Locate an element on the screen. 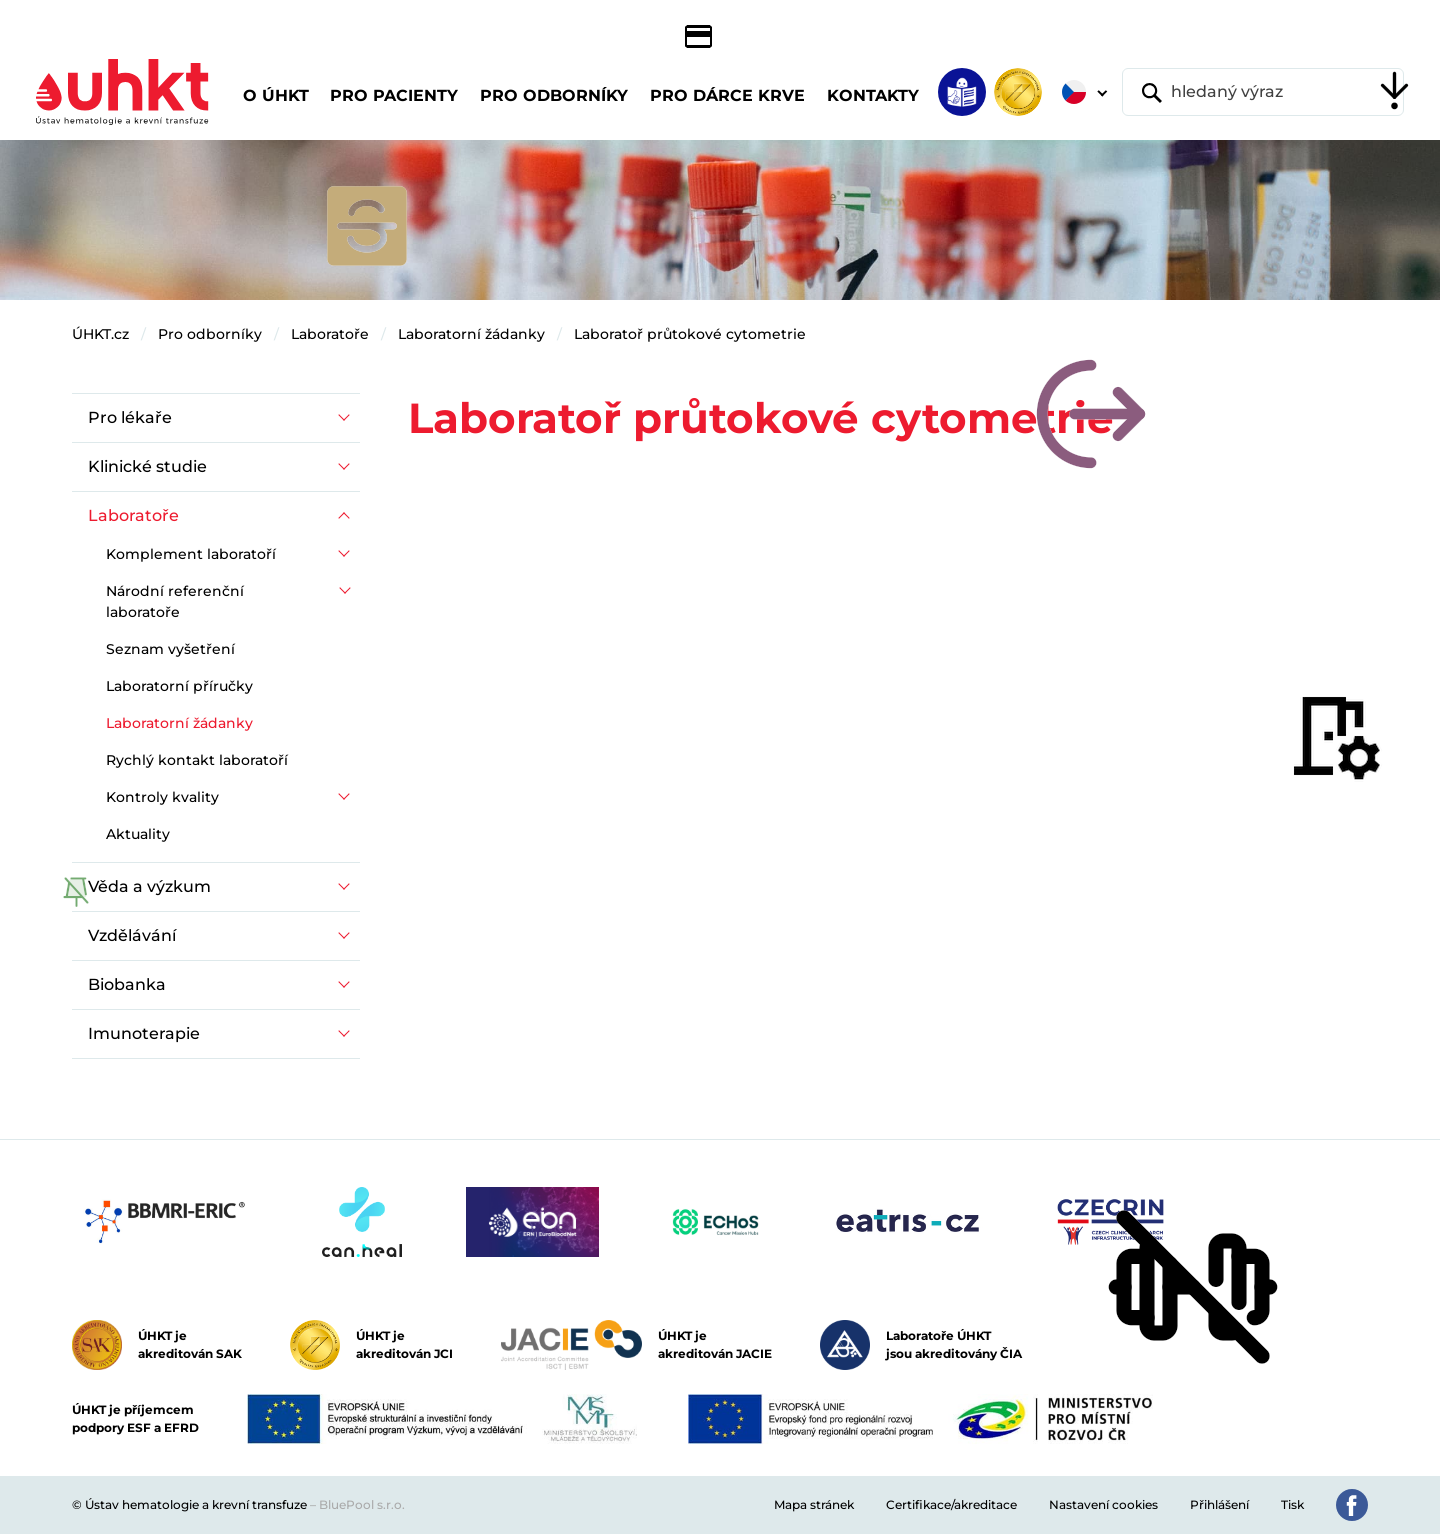  unpin this item is located at coordinates (76, 890).